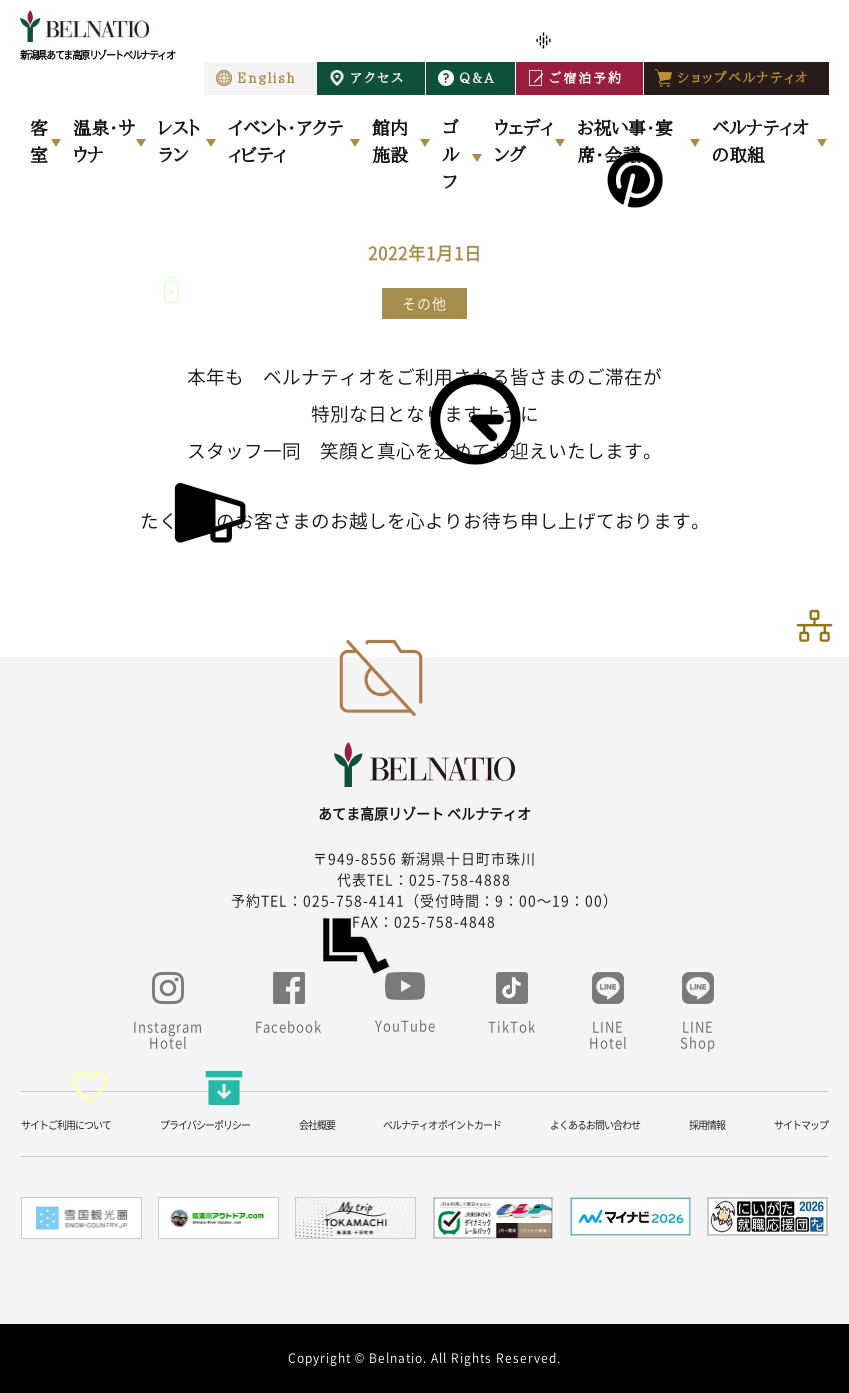  Describe the element at coordinates (814, 626) in the screenshot. I see `view network connections` at that location.